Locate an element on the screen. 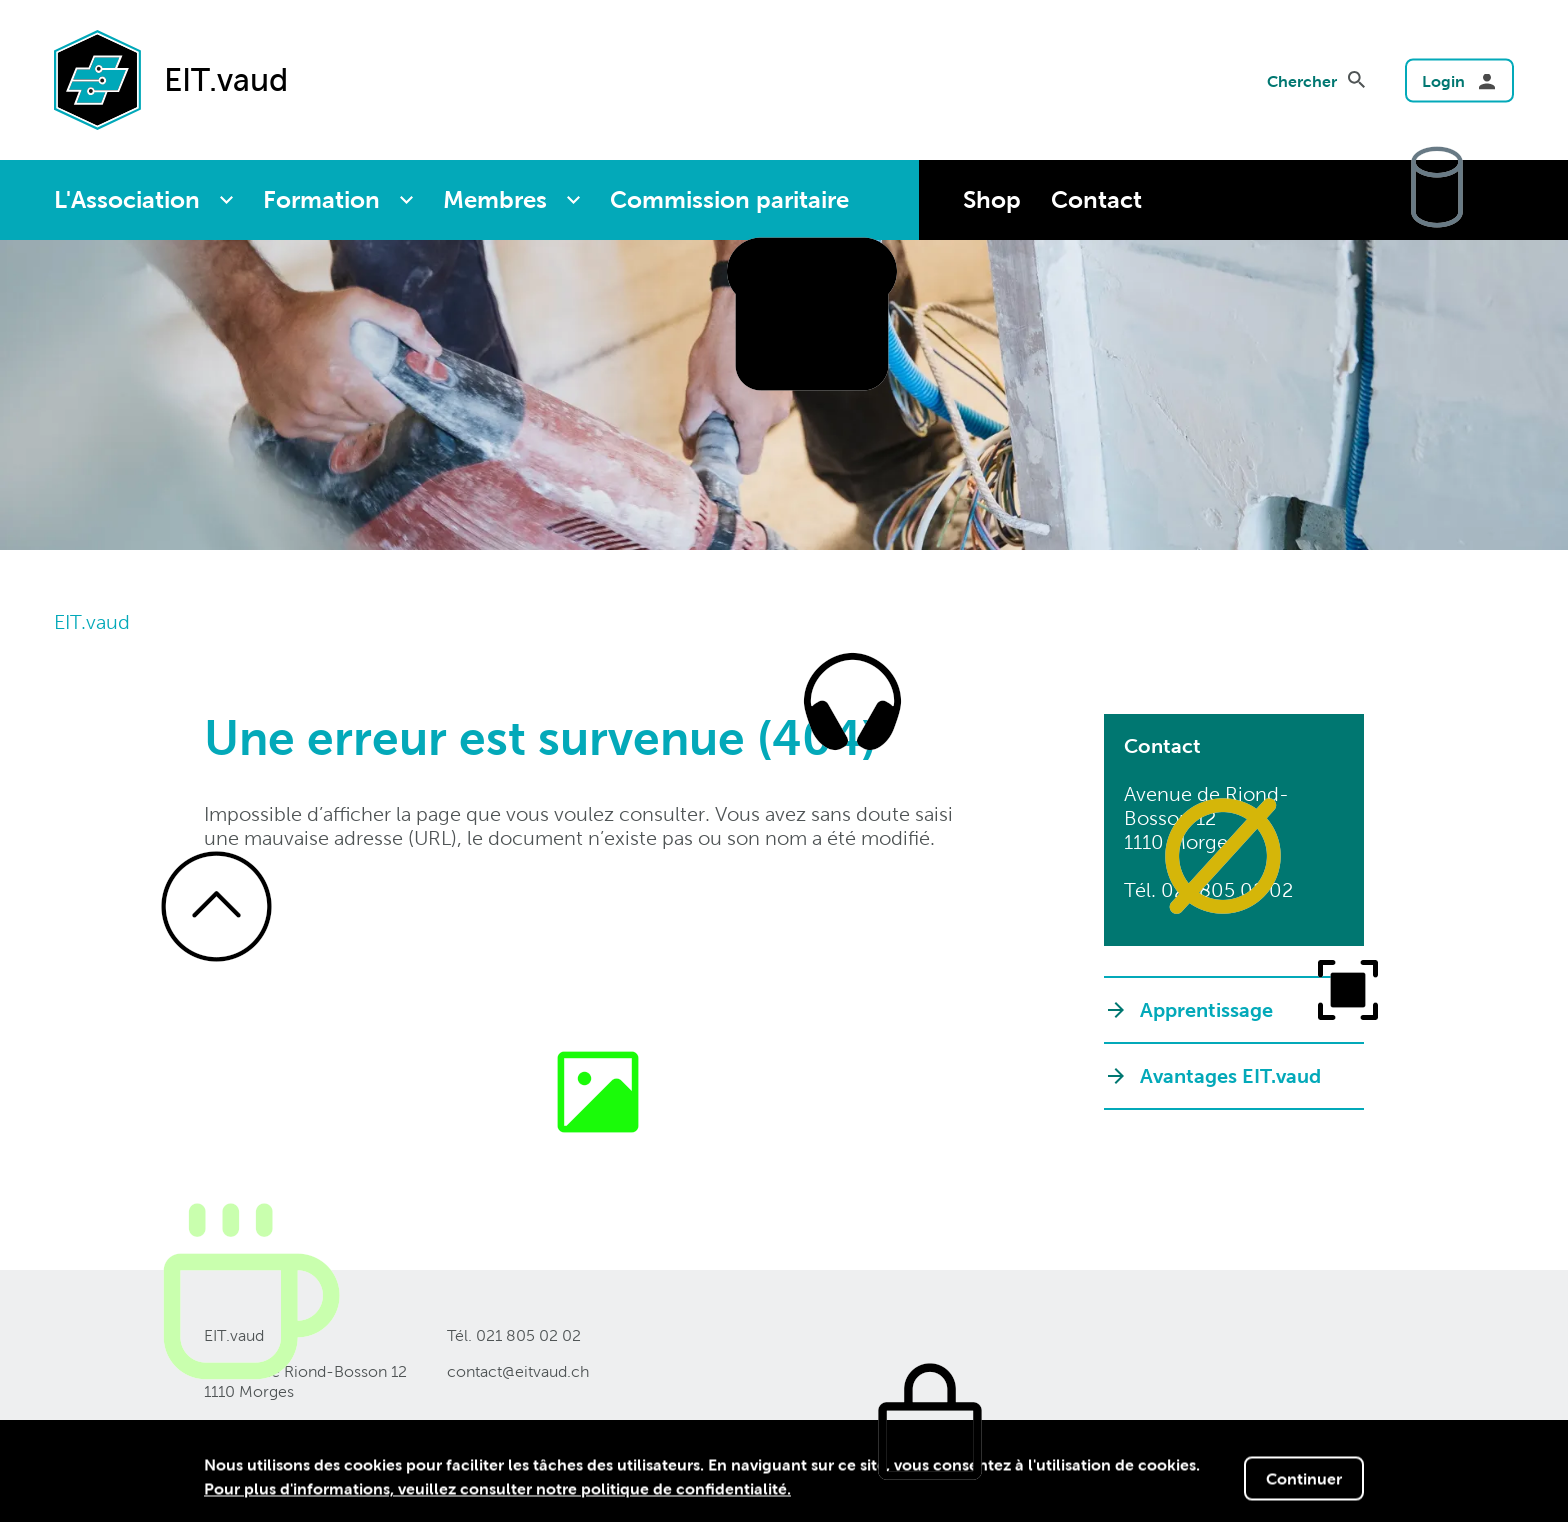  scroll up or return to top is located at coordinates (216, 906).